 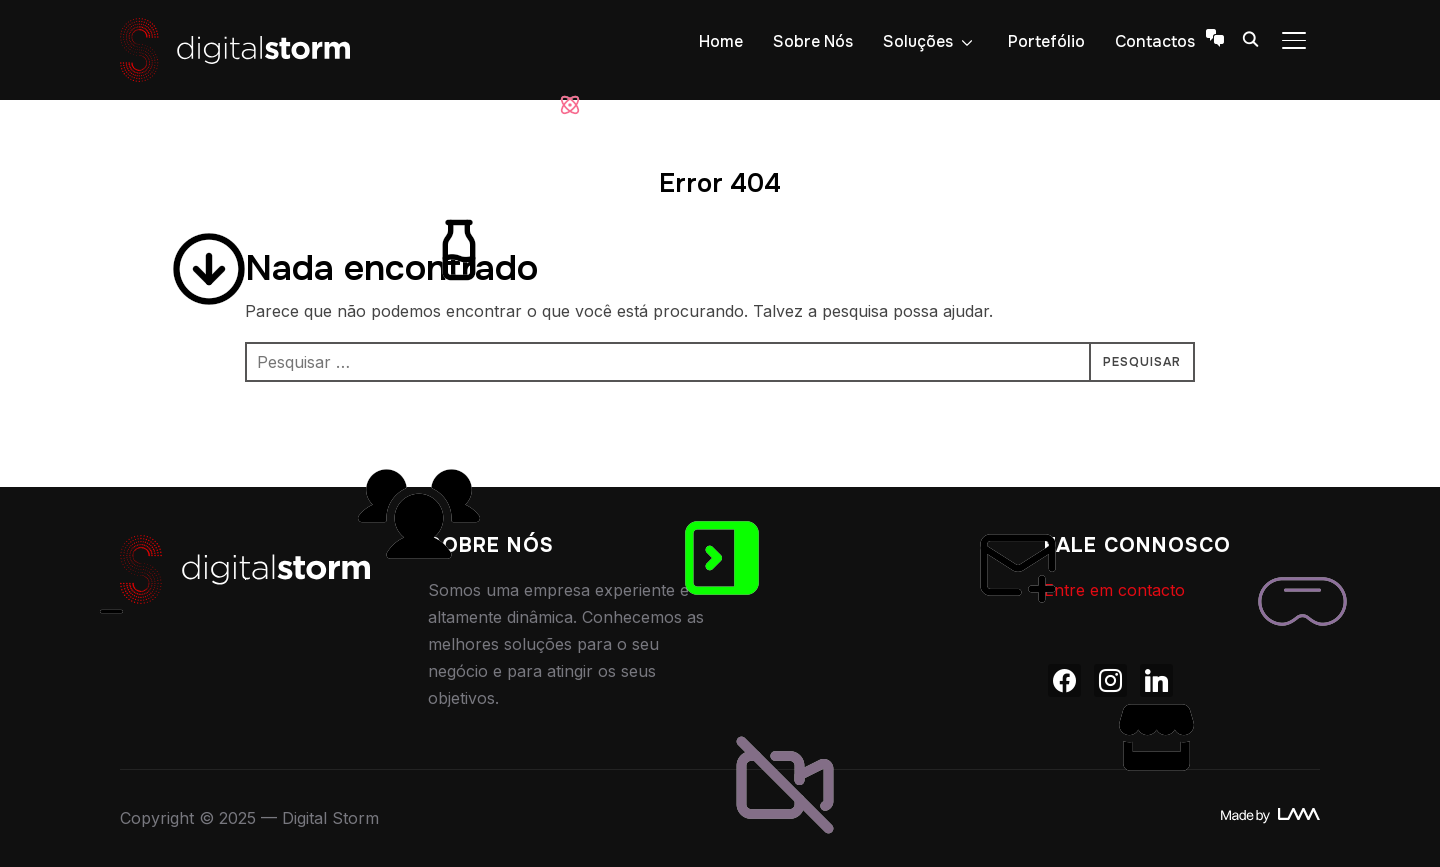 I want to click on download file or content, so click(x=209, y=269).